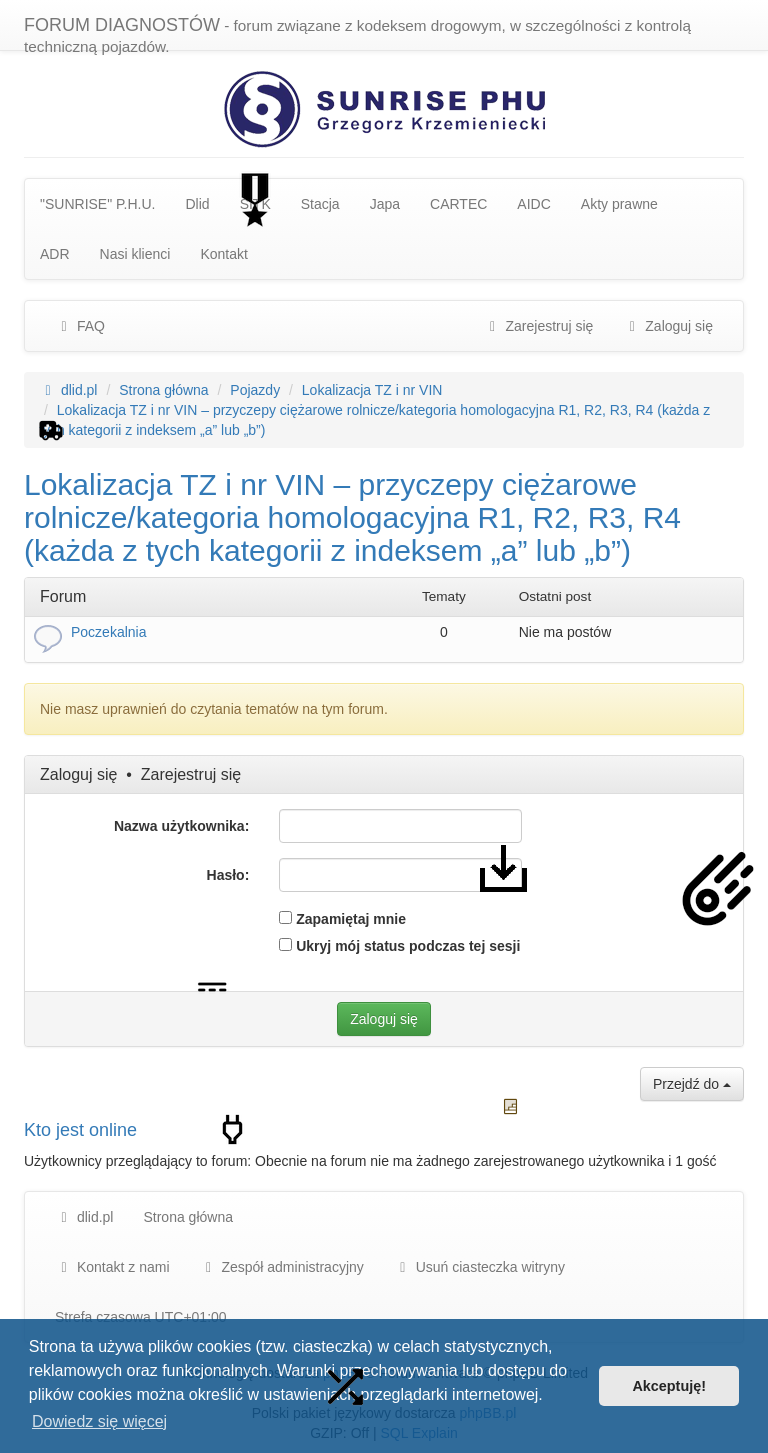 Image resolution: width=768 pixels, height=1453 pixels. What do you see at coordinates (213, 987) in the screenshot?
I see `power input or DC power connection port` at bounding box center [213, 987].